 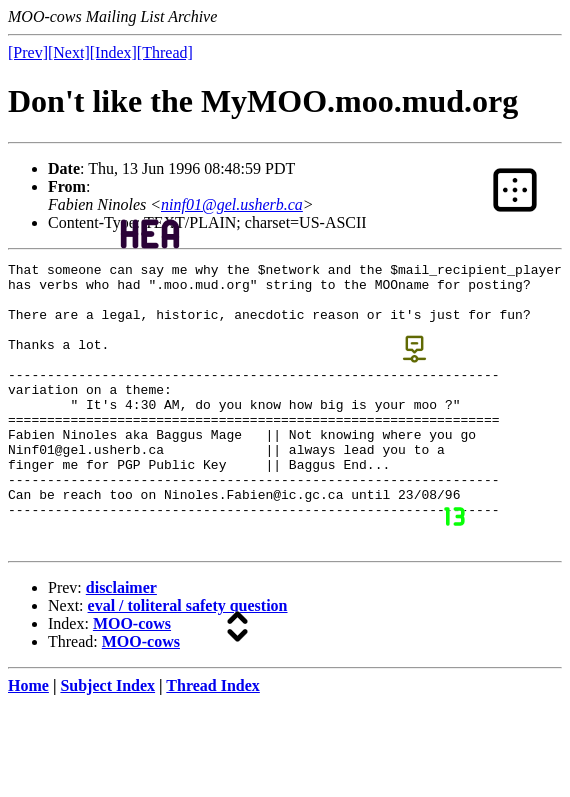 What do you see at coordinates (453, 516) in the screenshot?
I see `indicates 13 unread notifications or items` at bounding box center [453, 516].